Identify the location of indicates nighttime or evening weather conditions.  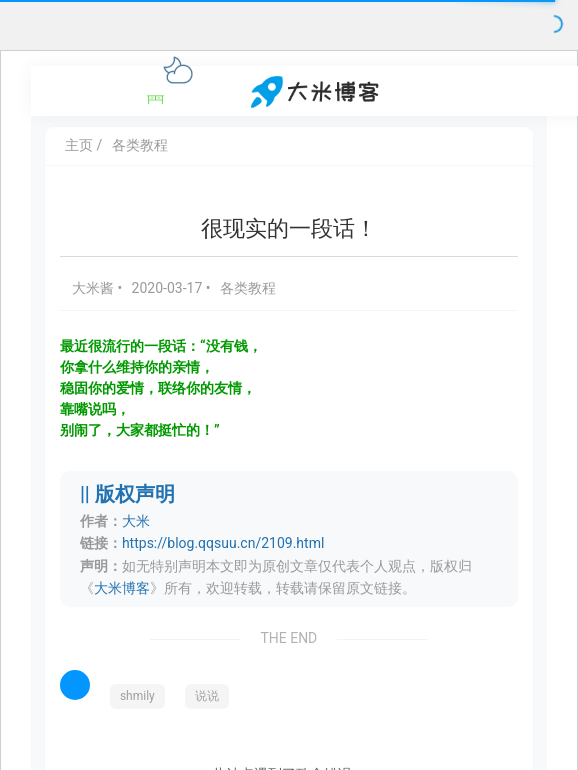
(177, 71).